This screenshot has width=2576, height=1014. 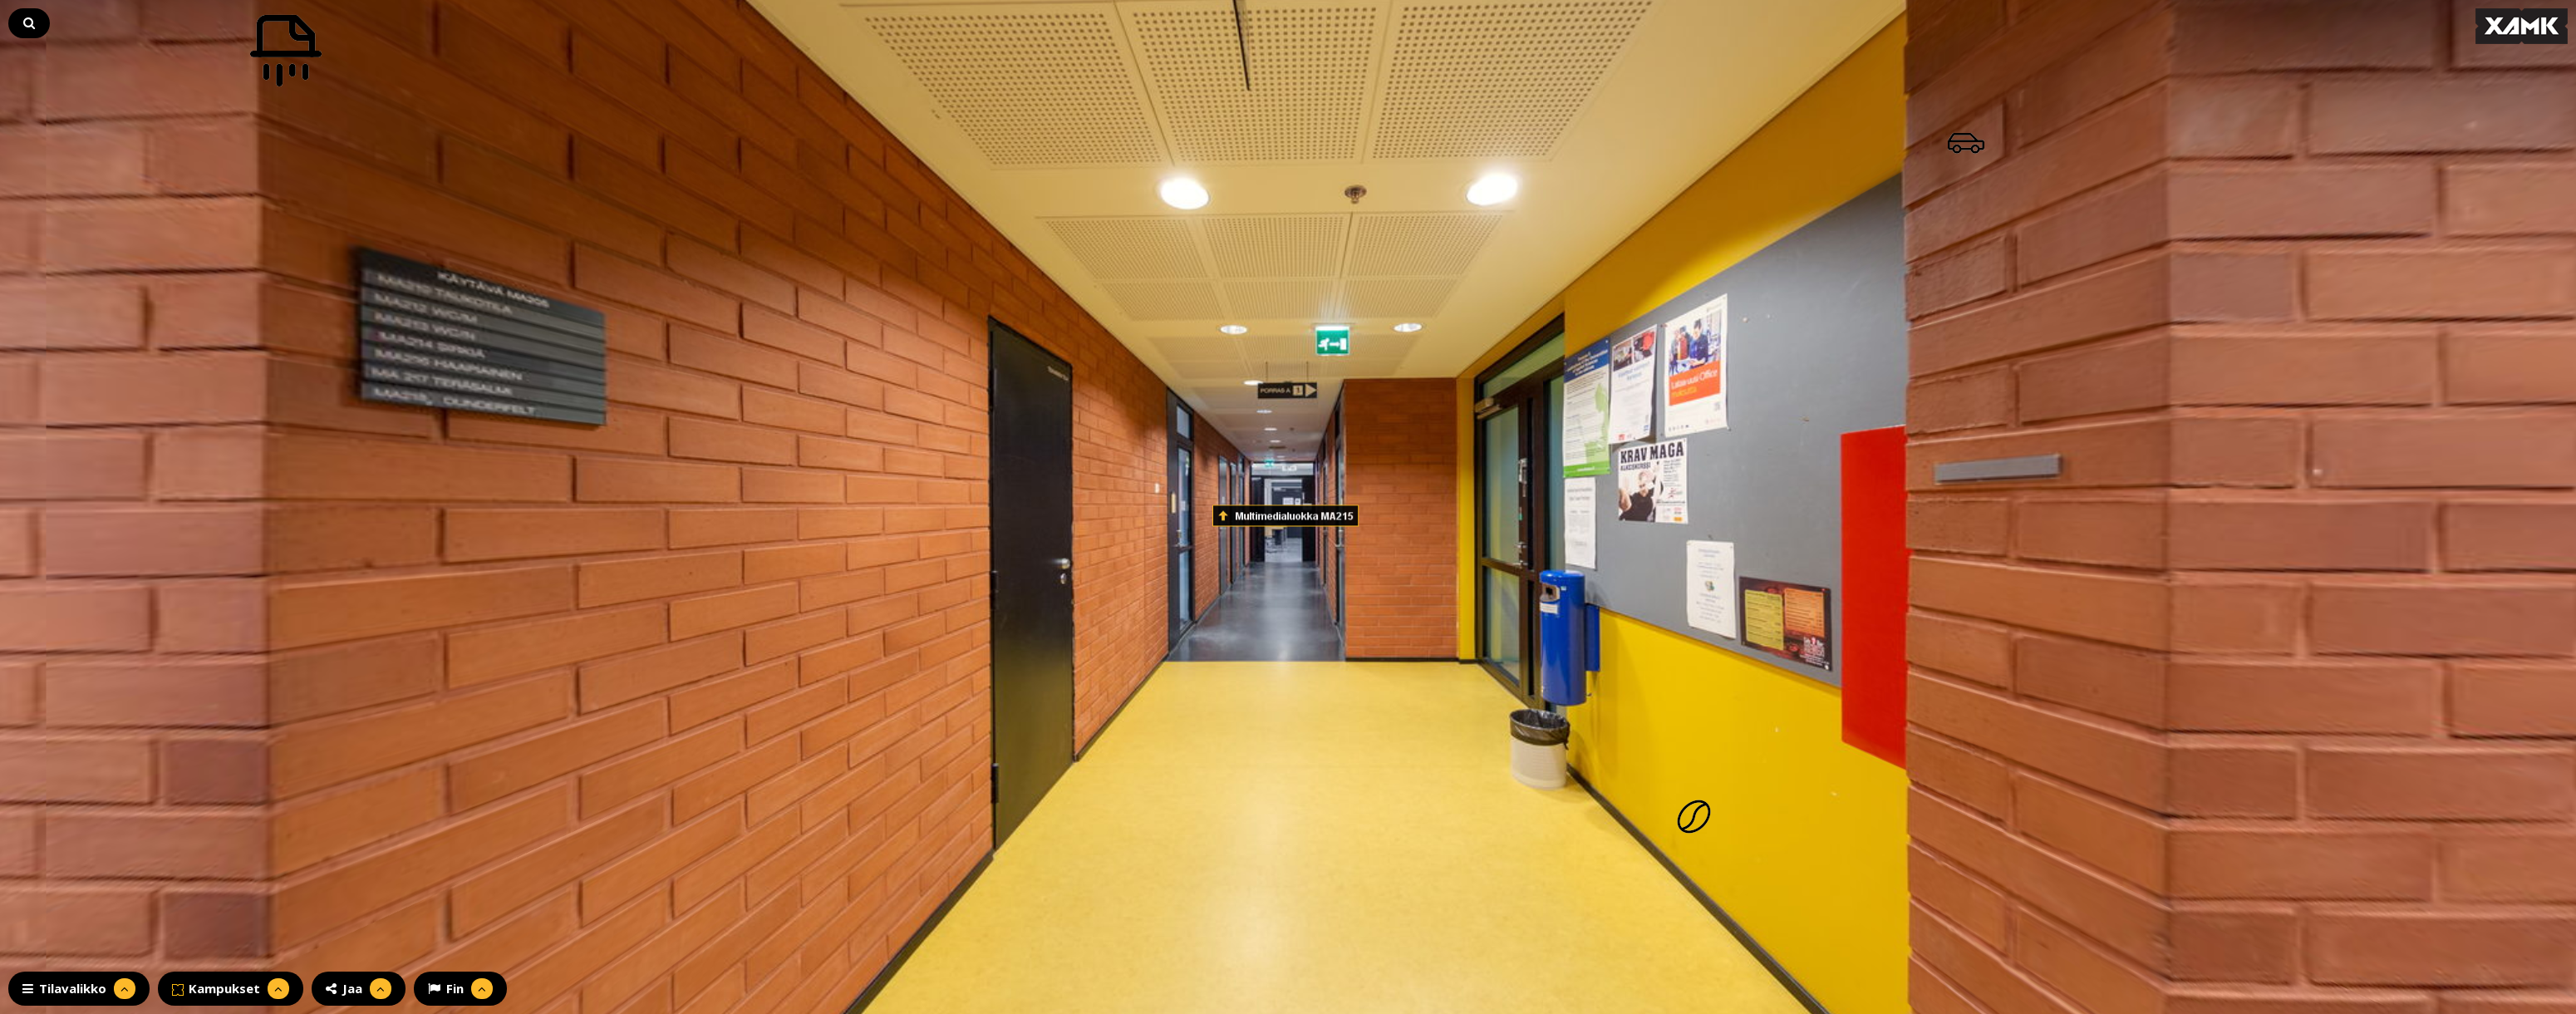 What do you see at coordinates (1694, 816) in the screenshot?
I see `browse coffee shops or cafés nearby` at bounding box center [1694, 816].